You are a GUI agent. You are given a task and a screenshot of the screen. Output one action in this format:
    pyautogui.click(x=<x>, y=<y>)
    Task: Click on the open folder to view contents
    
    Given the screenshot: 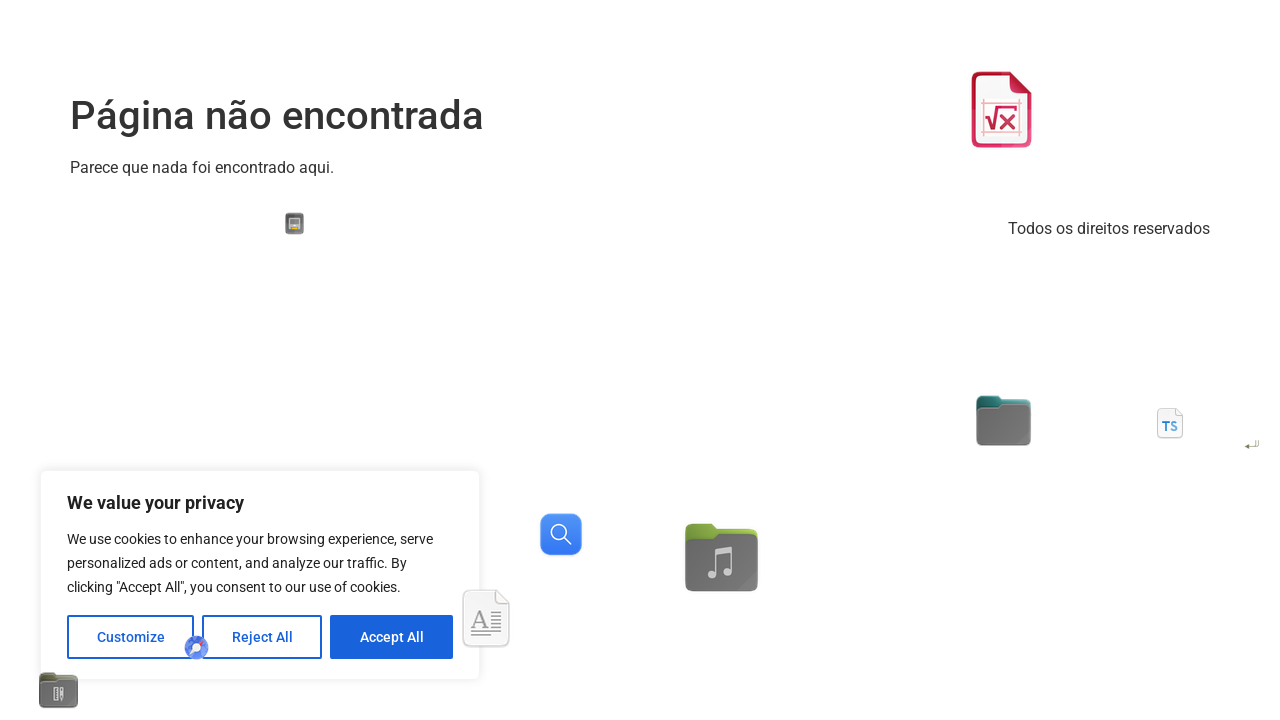 What is the action you would take?
    pyautogui.click(x=1003, y=420)
    